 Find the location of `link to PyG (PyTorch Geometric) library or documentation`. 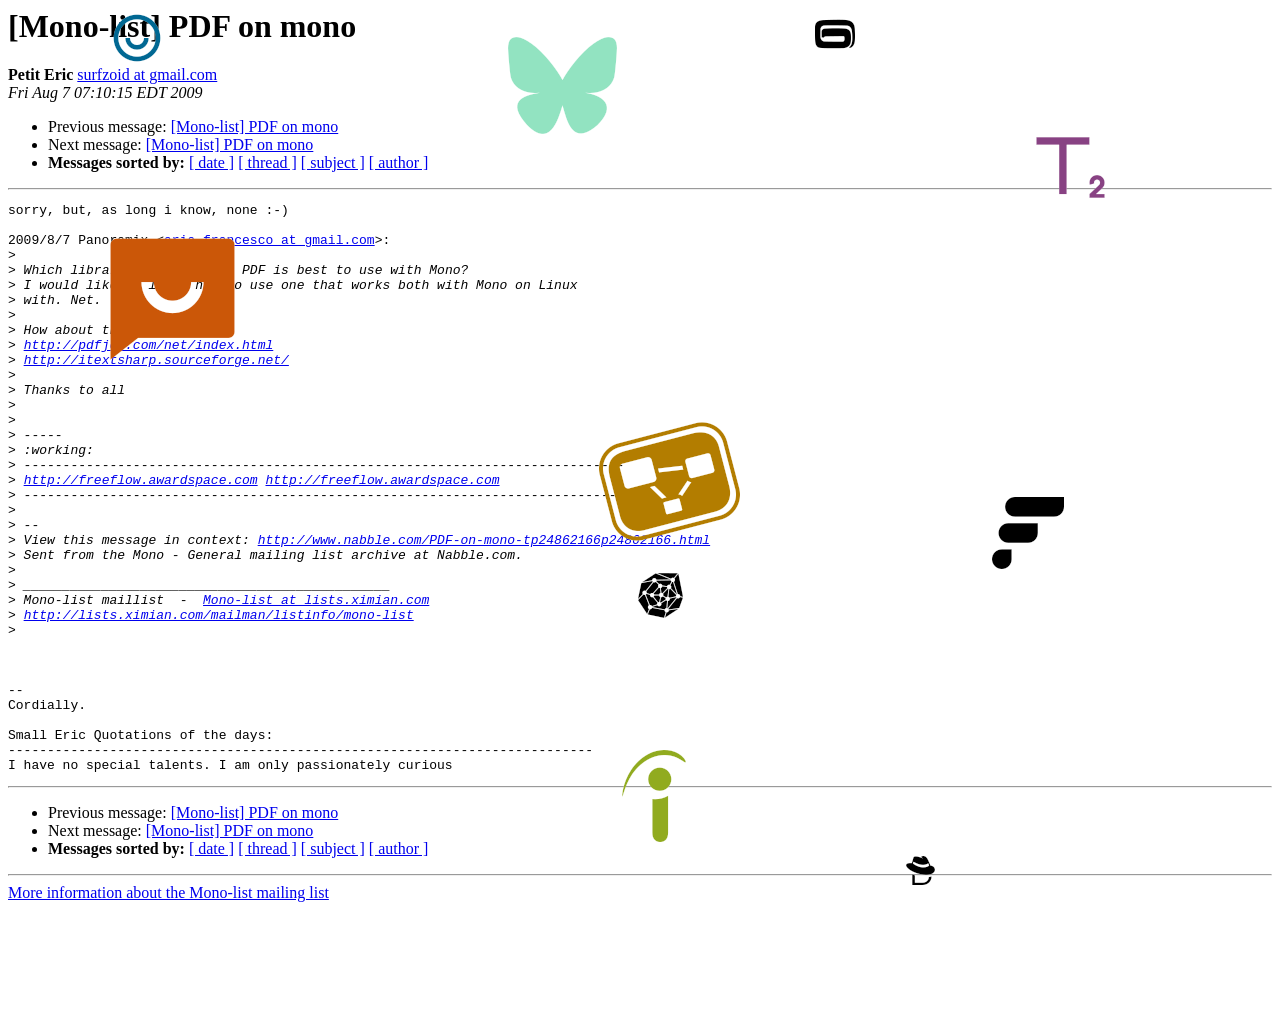

link to PyG (PyTorch Geometric) library or documentation is located at coordinates (660, 595).